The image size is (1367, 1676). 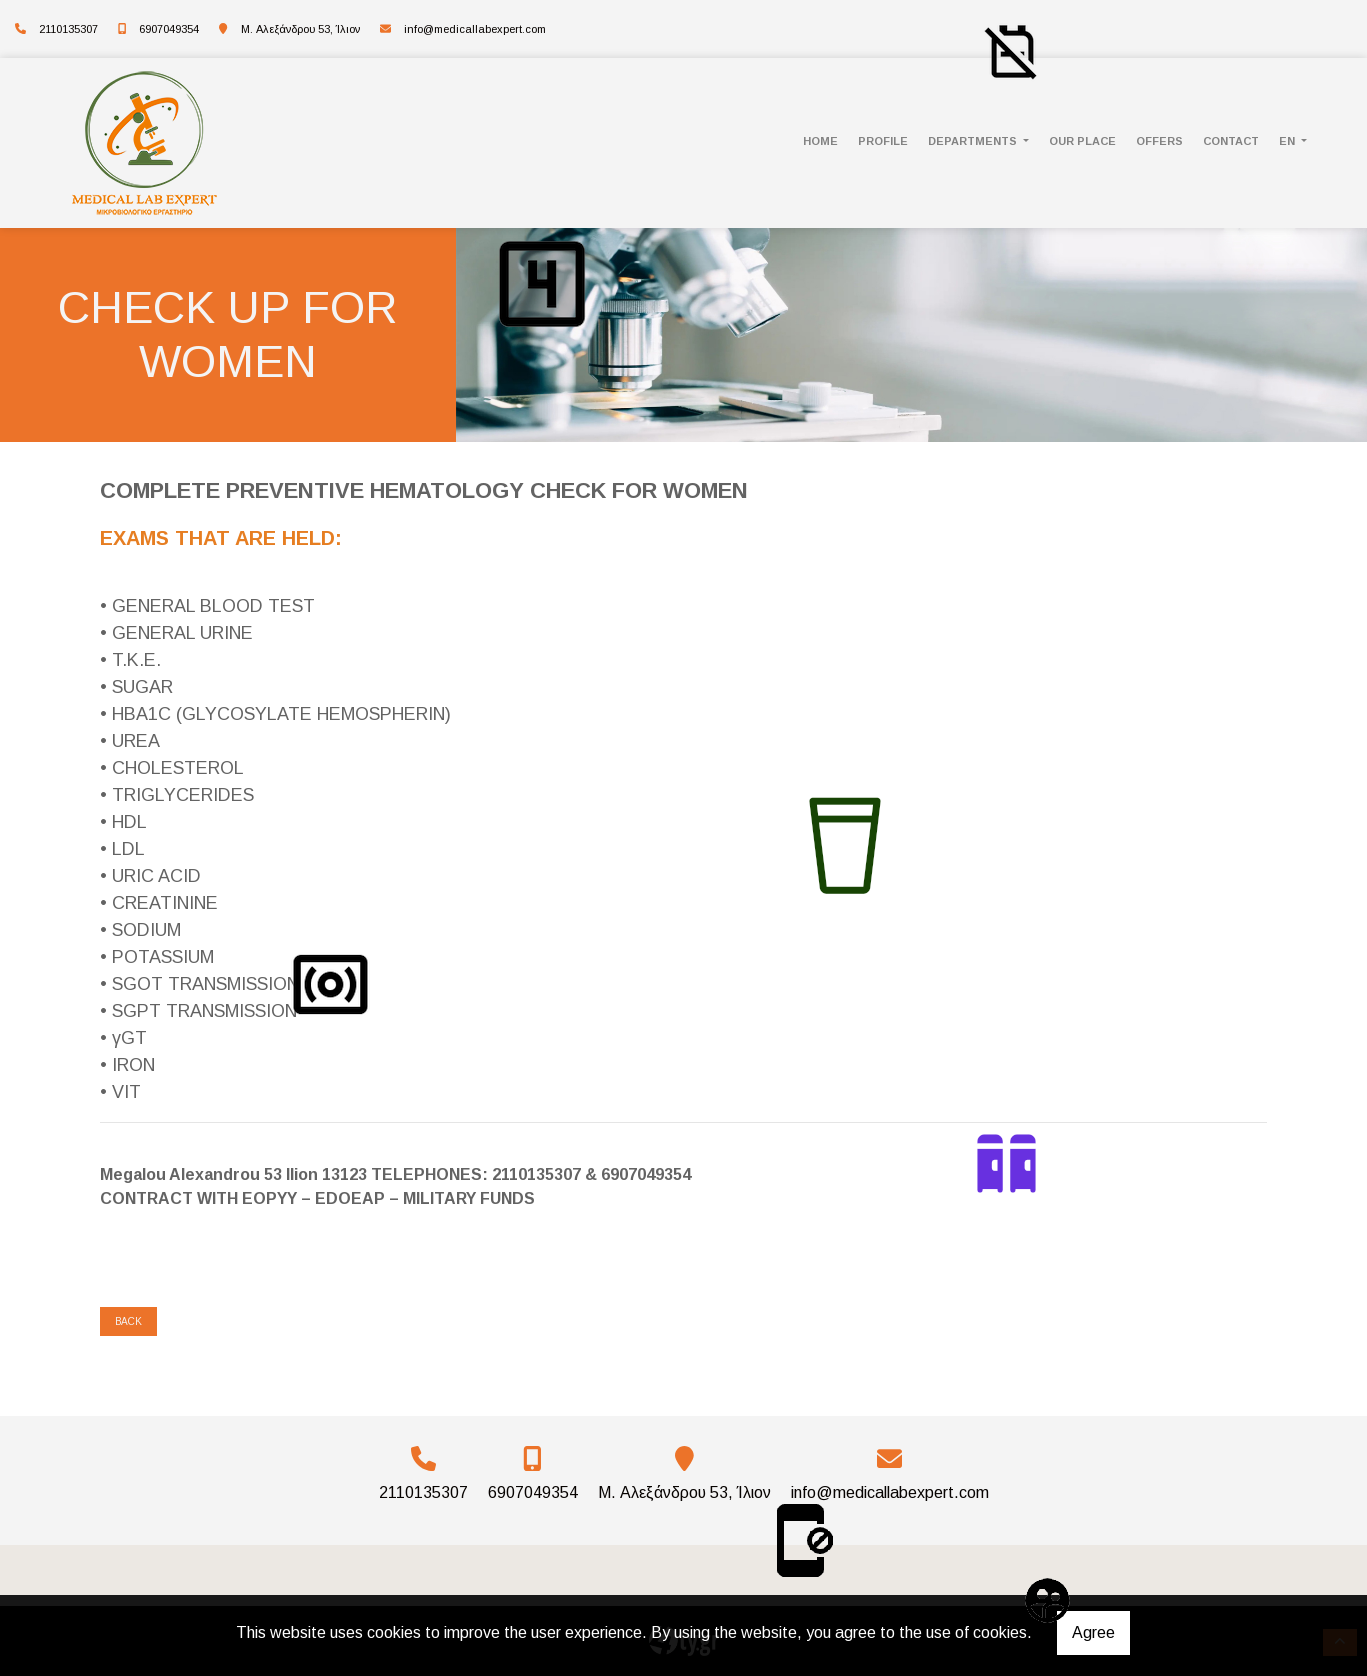 I want to click on block or restrict an app, so click(x=800, y=1540).